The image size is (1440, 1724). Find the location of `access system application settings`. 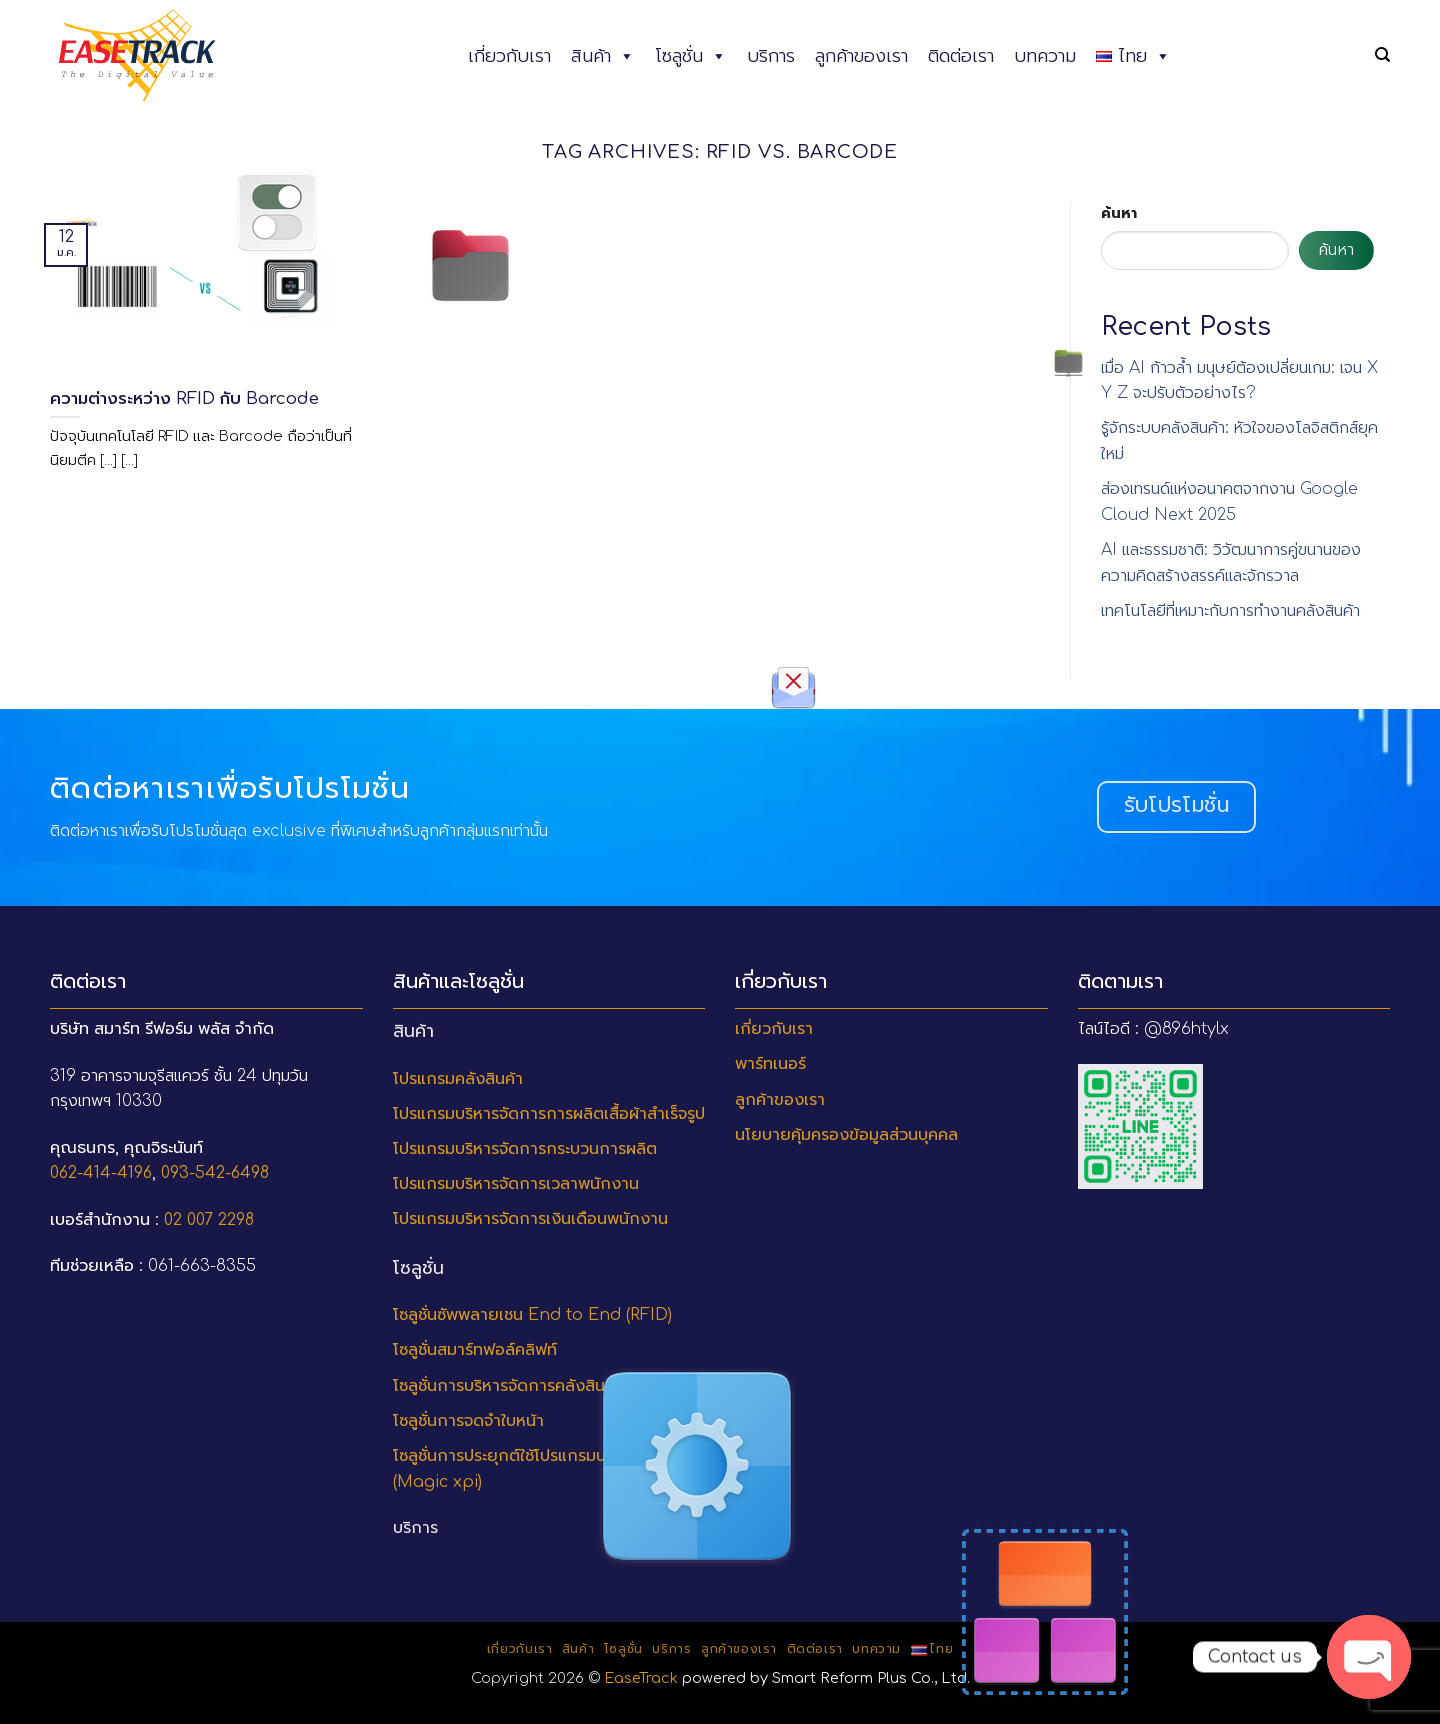

access system application settings is located at coordinates (697, 1466).